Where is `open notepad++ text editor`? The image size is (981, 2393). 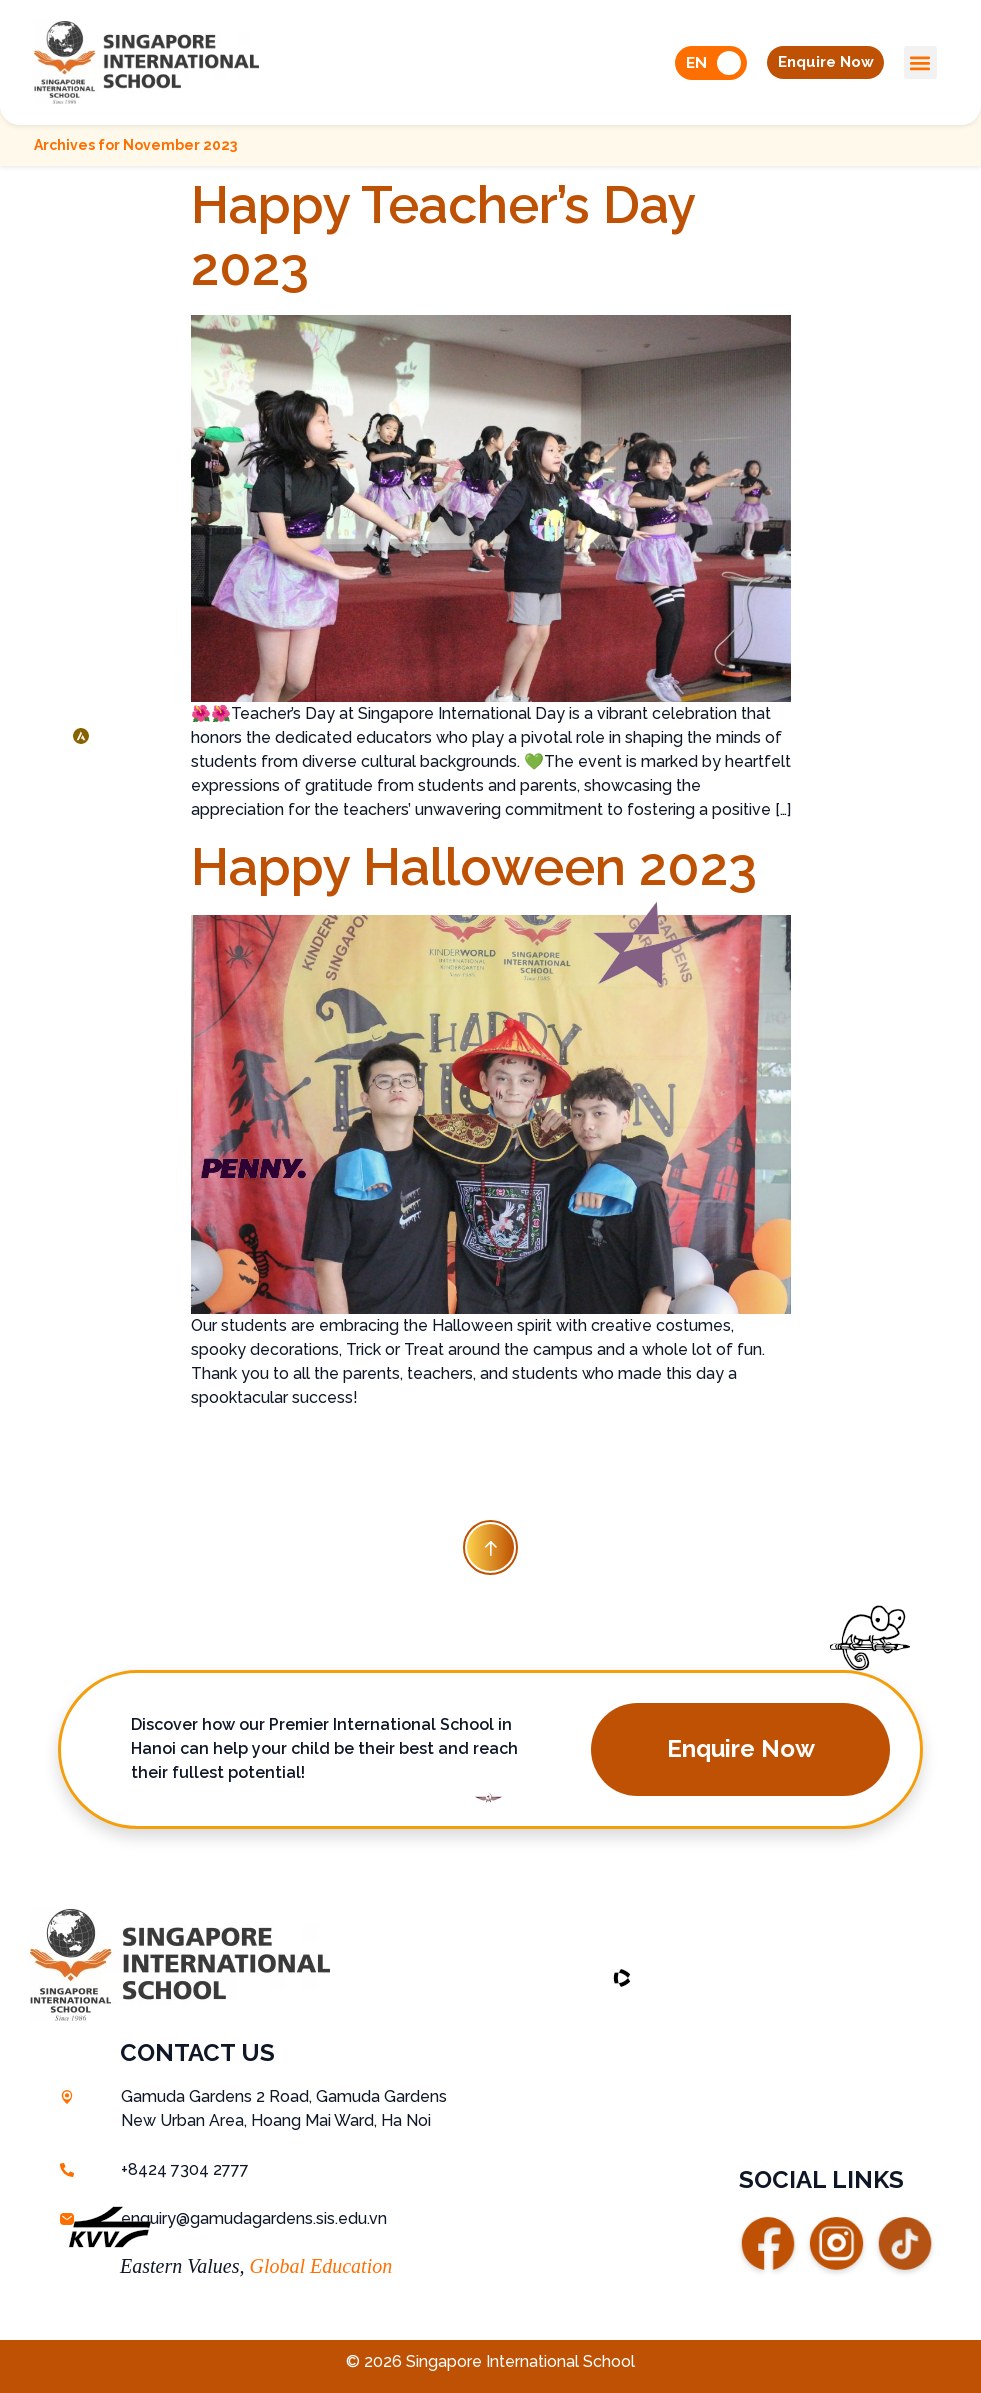 open notepad++ text editor is located at coordinates (870, 1638).